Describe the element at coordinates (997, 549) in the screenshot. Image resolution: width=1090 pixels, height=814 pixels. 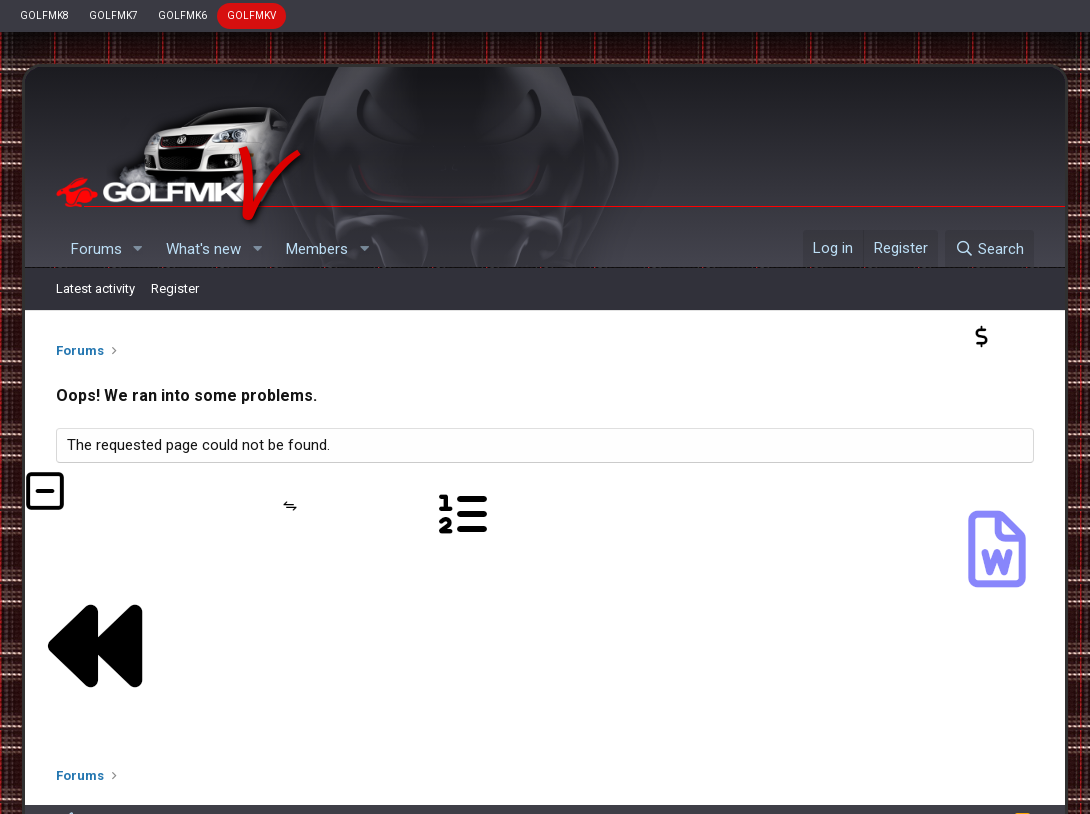
I see `open a Microsoft Word document` at that location.